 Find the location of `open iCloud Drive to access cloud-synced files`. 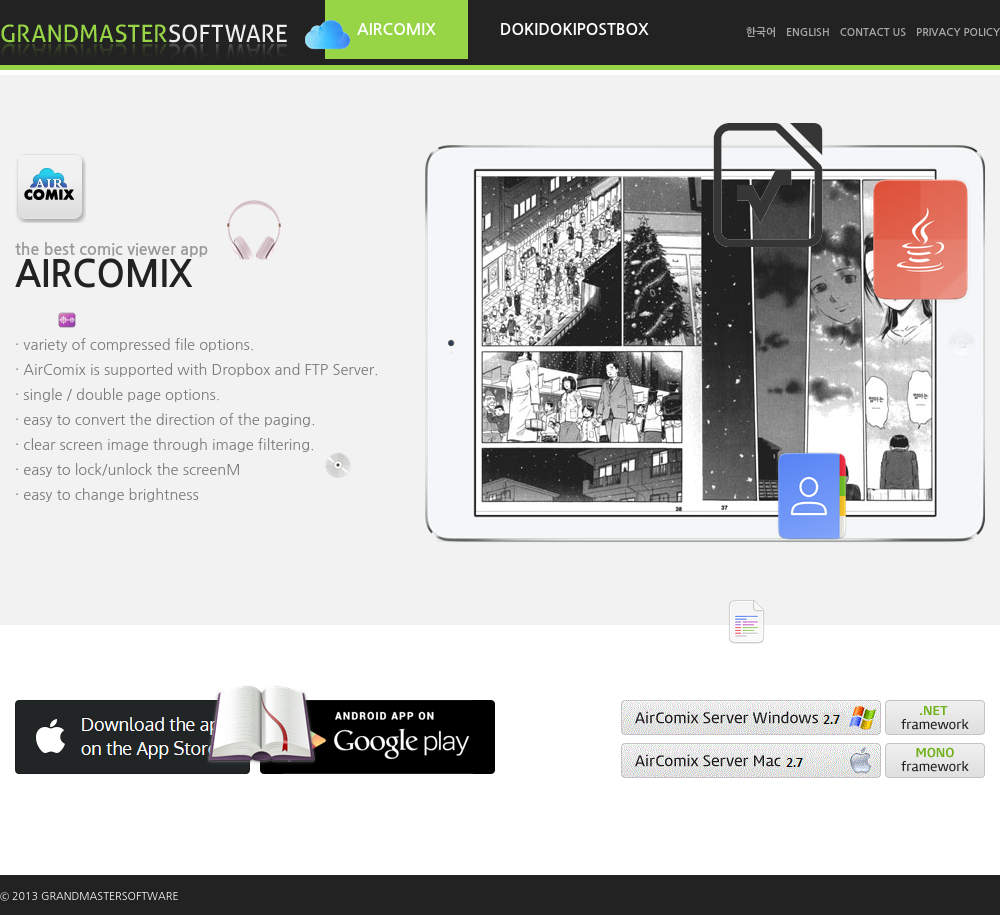

open iCloud Drive to access cloud-synced files is located at coordinates (327, 34).